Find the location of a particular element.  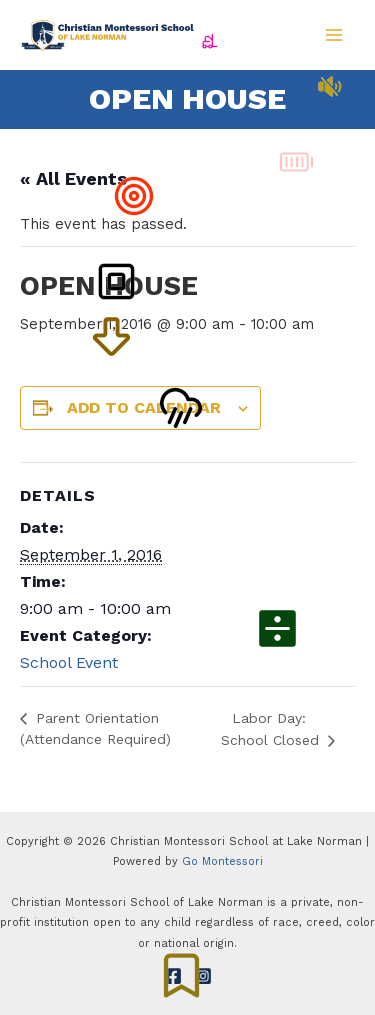

indicates battery is fully charged is located at coordinates (296, 162).